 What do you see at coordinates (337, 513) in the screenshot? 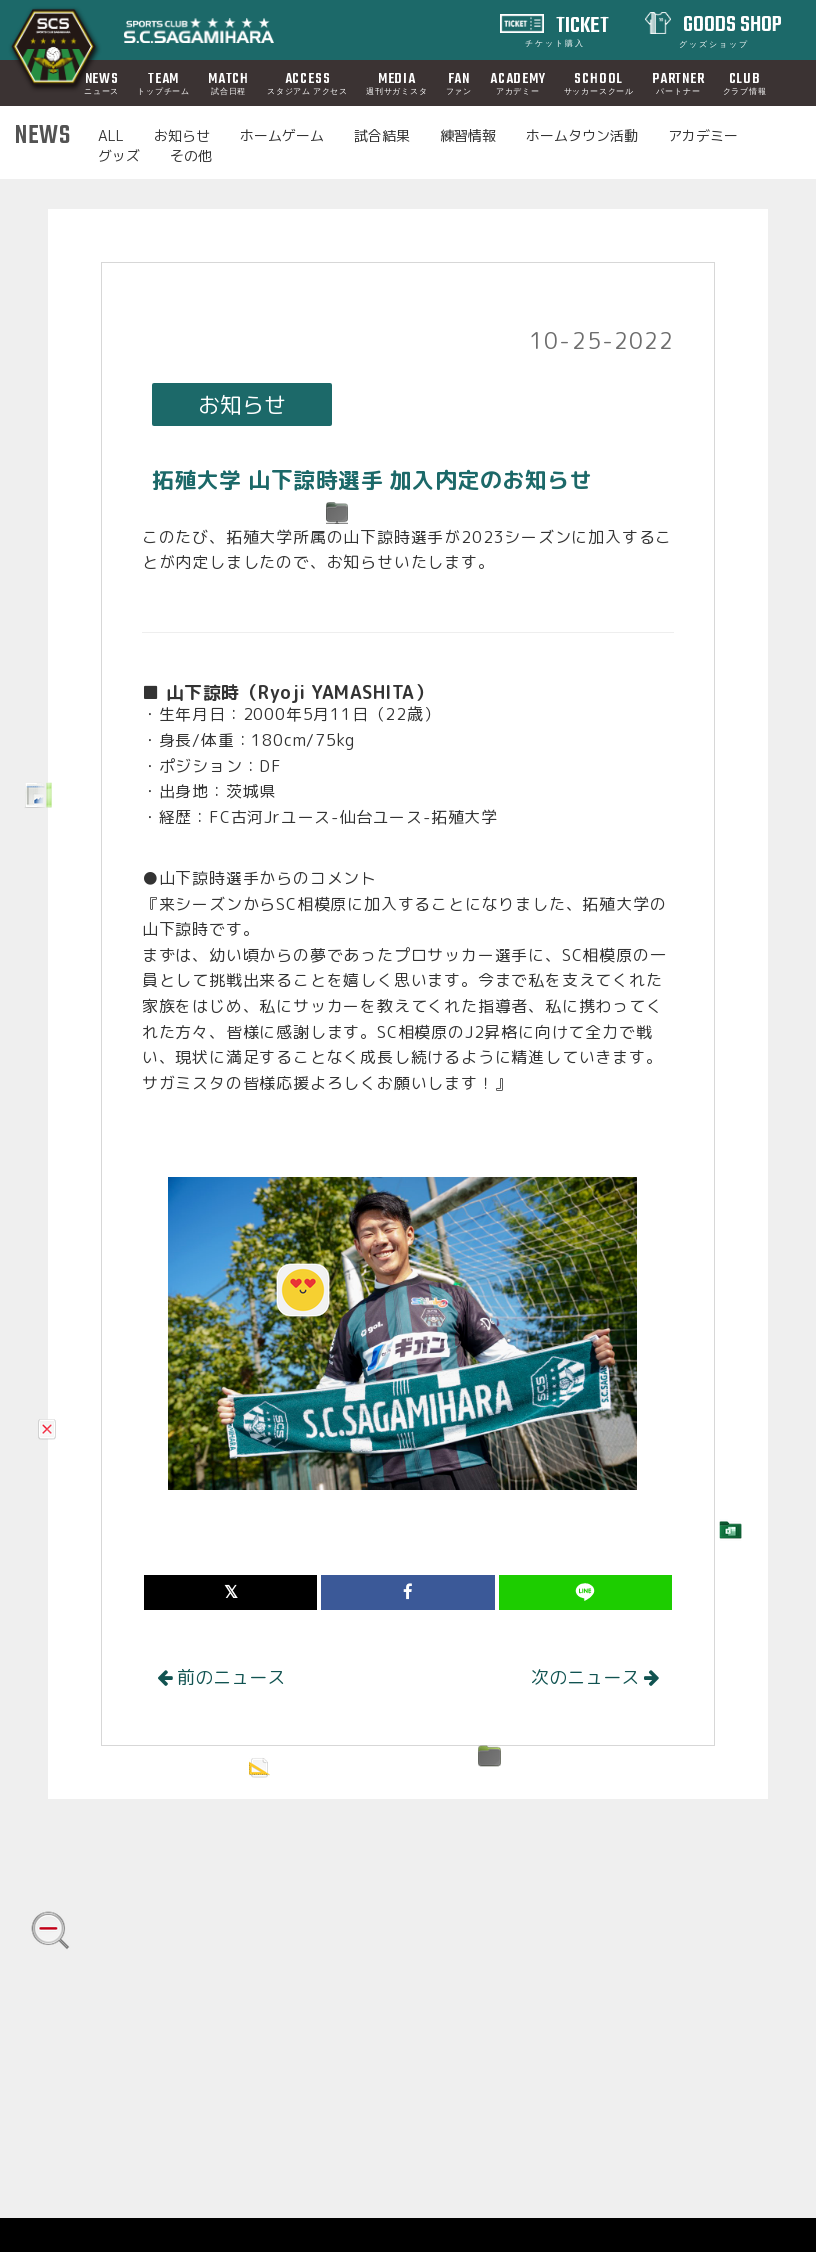
I see `access files stored on a remote server` at bounding box center [337, 513].